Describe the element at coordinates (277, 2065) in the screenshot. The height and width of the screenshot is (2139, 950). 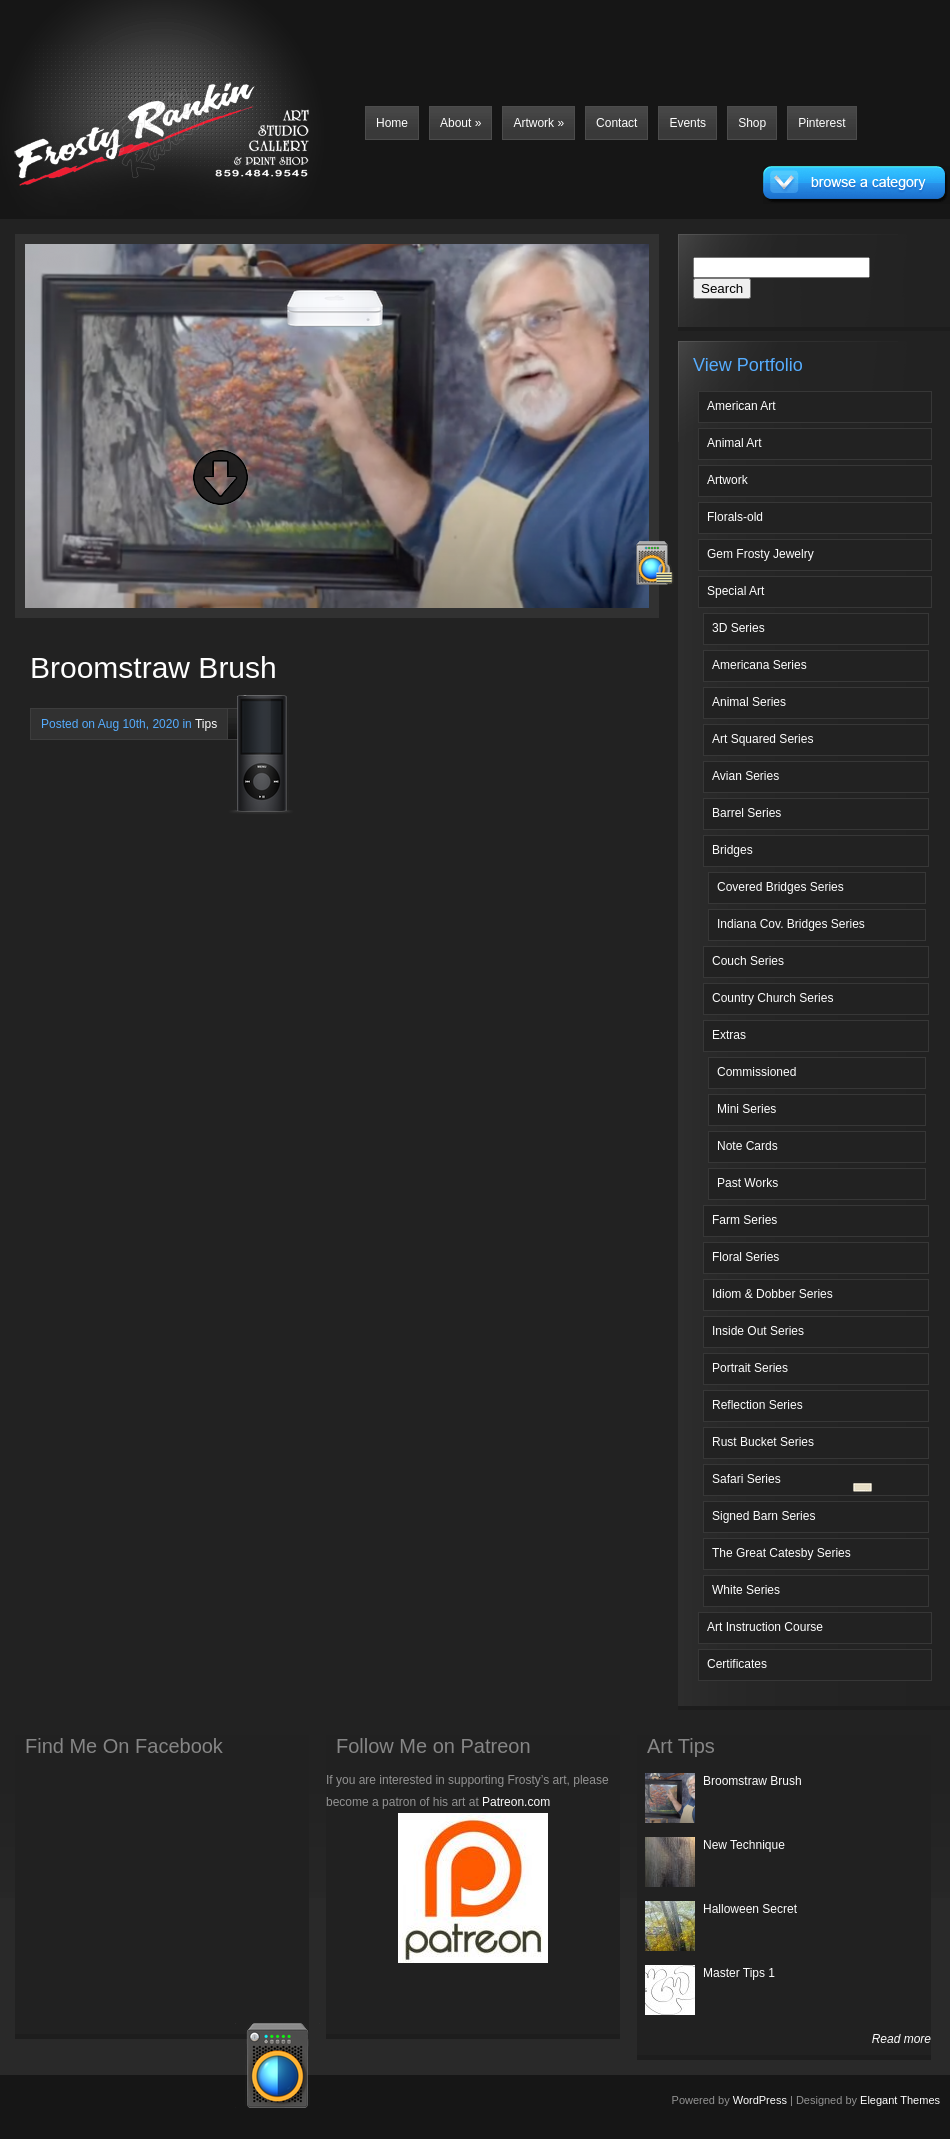
I see `access RAID storage configuration settings` at that location.